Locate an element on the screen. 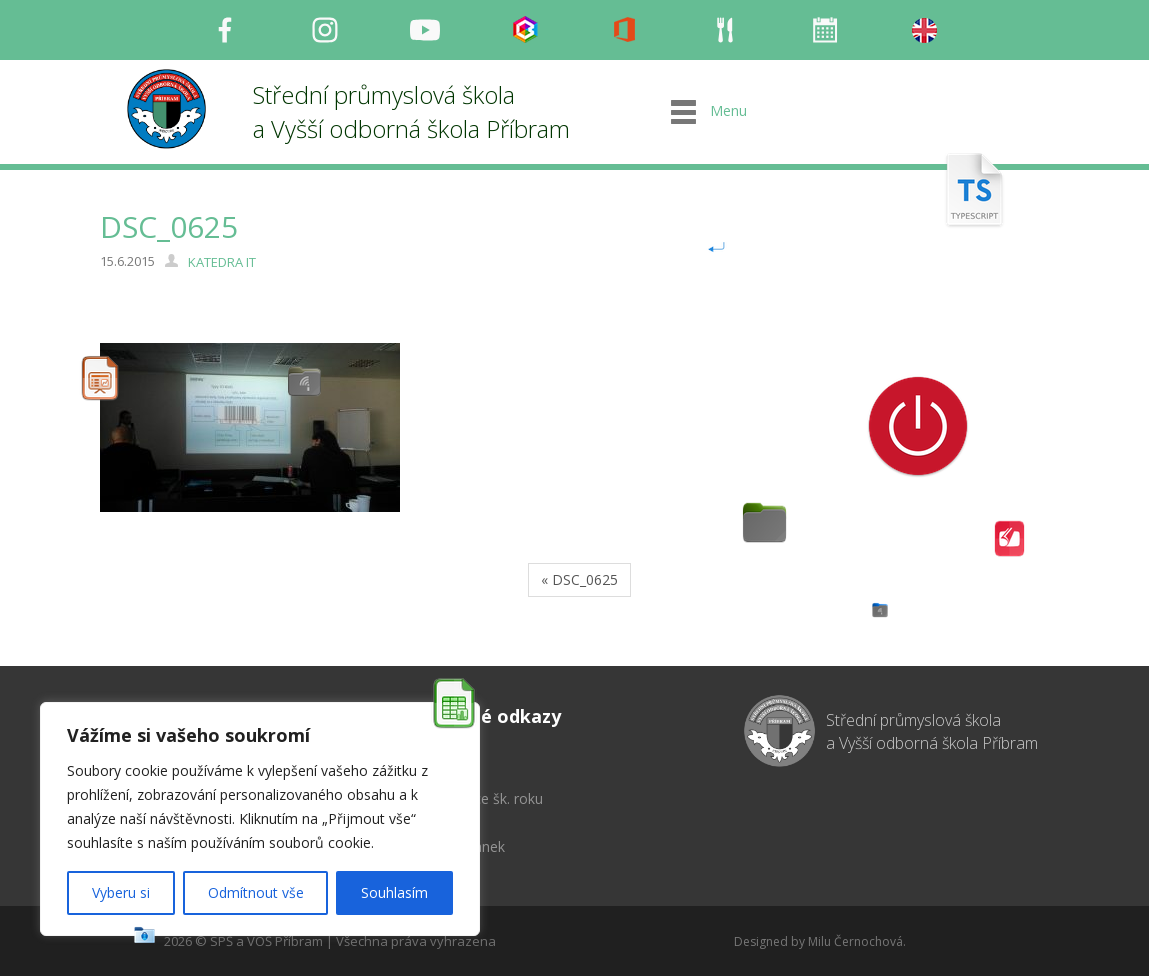  reply to an email message is located at coordinates (716, 247).